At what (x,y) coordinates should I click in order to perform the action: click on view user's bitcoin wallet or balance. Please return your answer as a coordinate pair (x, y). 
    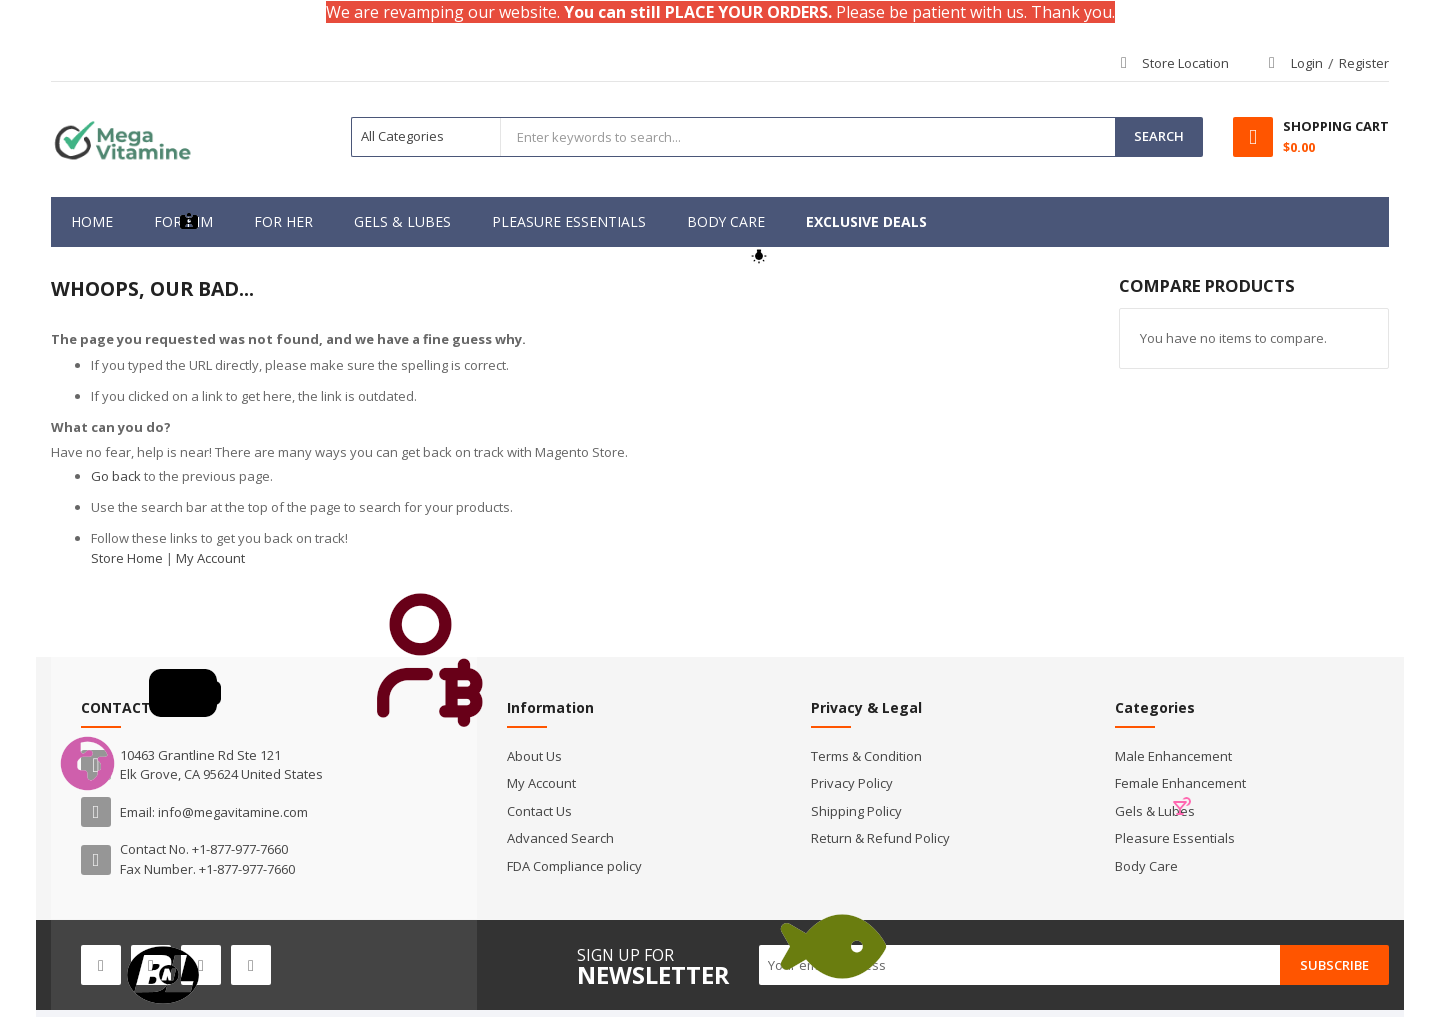
    Looking at the image, I should click on (420, 655).